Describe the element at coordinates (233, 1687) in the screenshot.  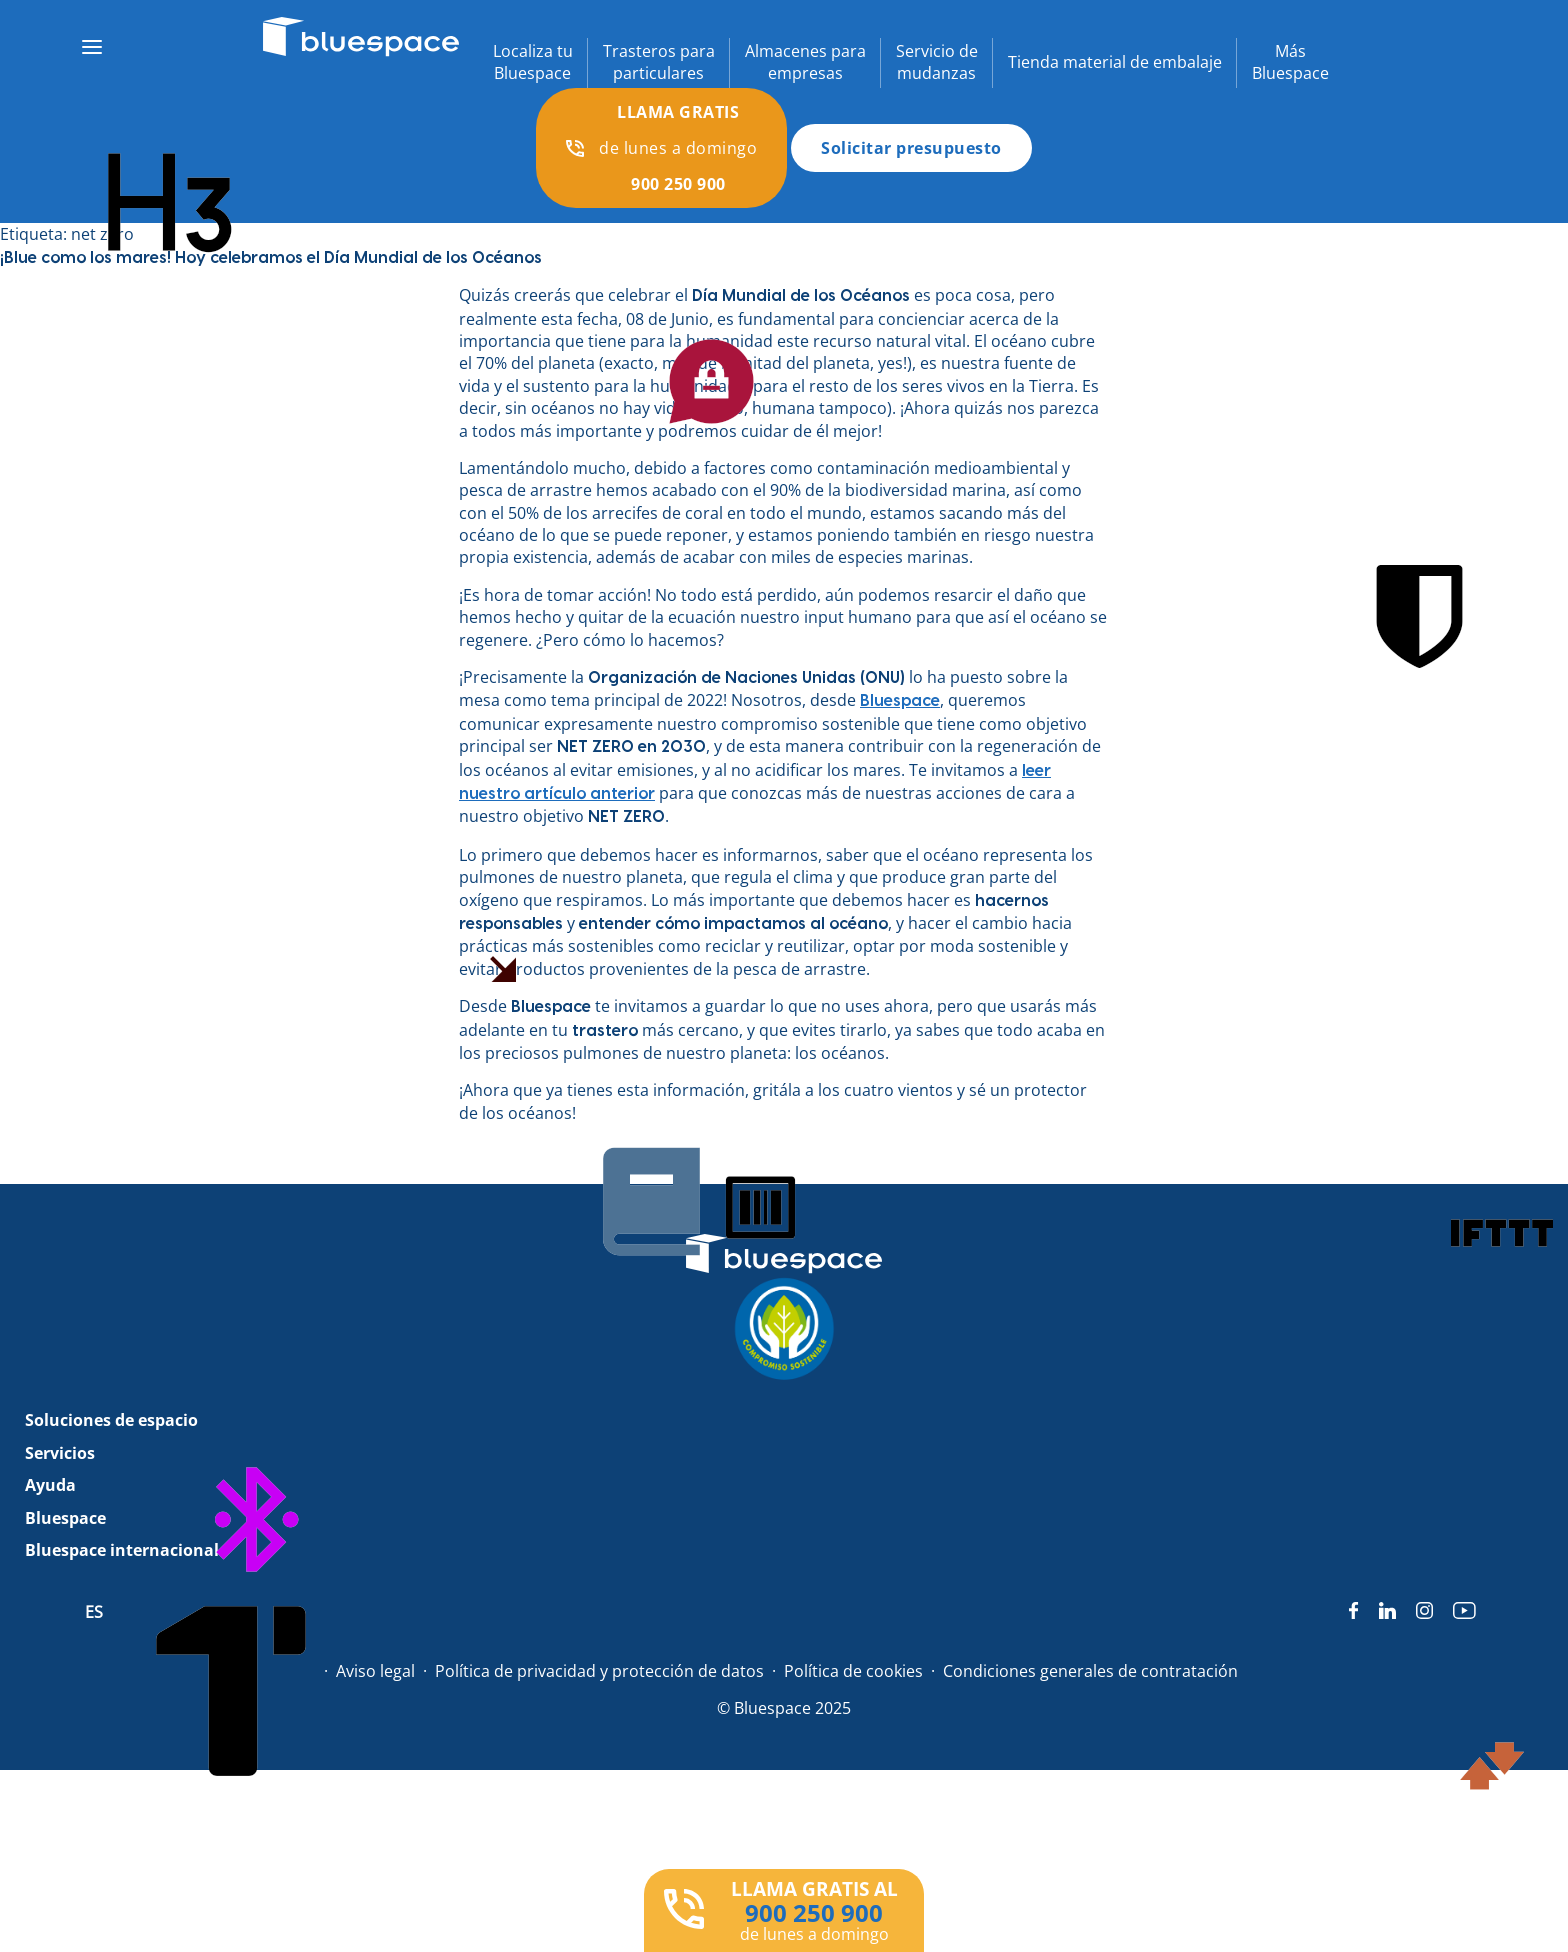
I see `access design or creative tools` at that location.